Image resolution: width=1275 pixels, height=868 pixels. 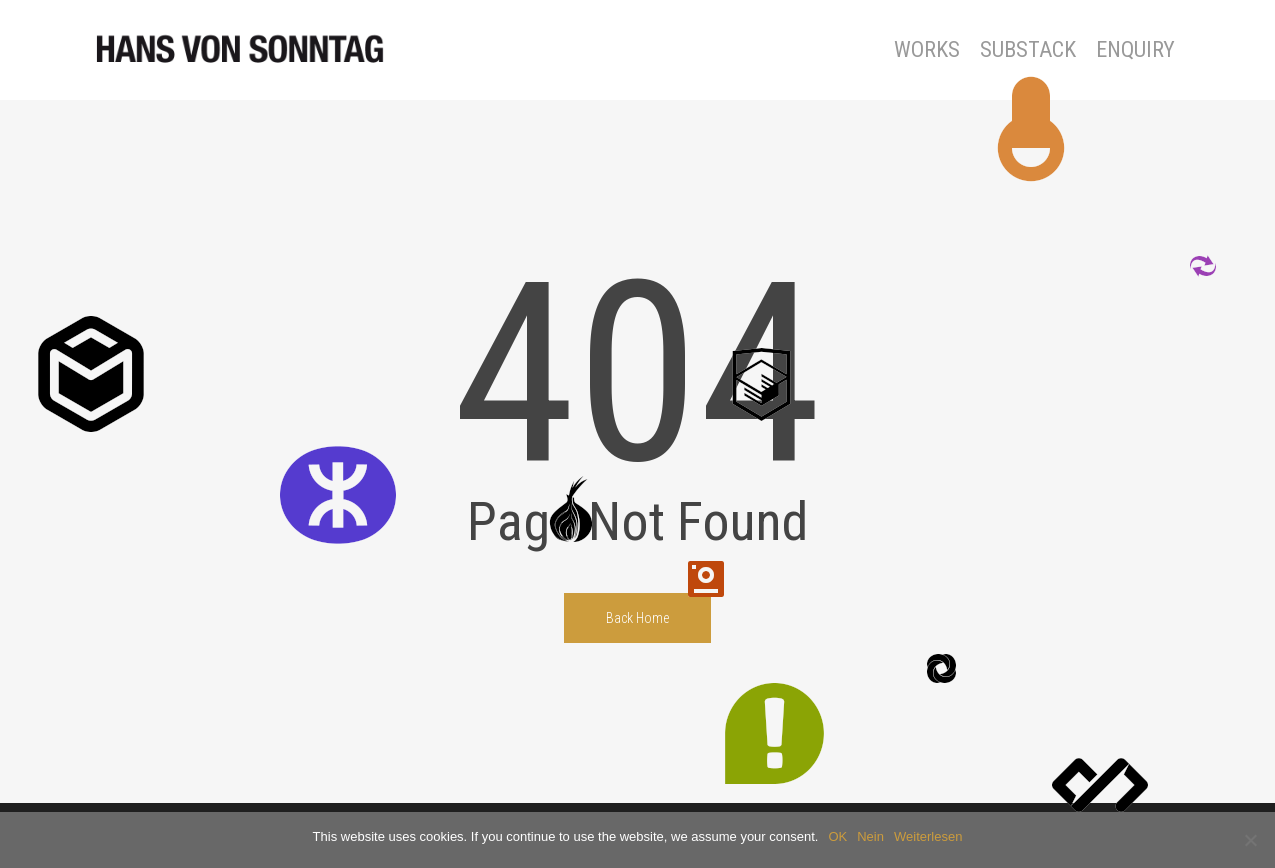 What do you see at coordinates (774, 733) in the screenshot?
I see `check service outage status on Downdetector` at bounding box center [774, 733].